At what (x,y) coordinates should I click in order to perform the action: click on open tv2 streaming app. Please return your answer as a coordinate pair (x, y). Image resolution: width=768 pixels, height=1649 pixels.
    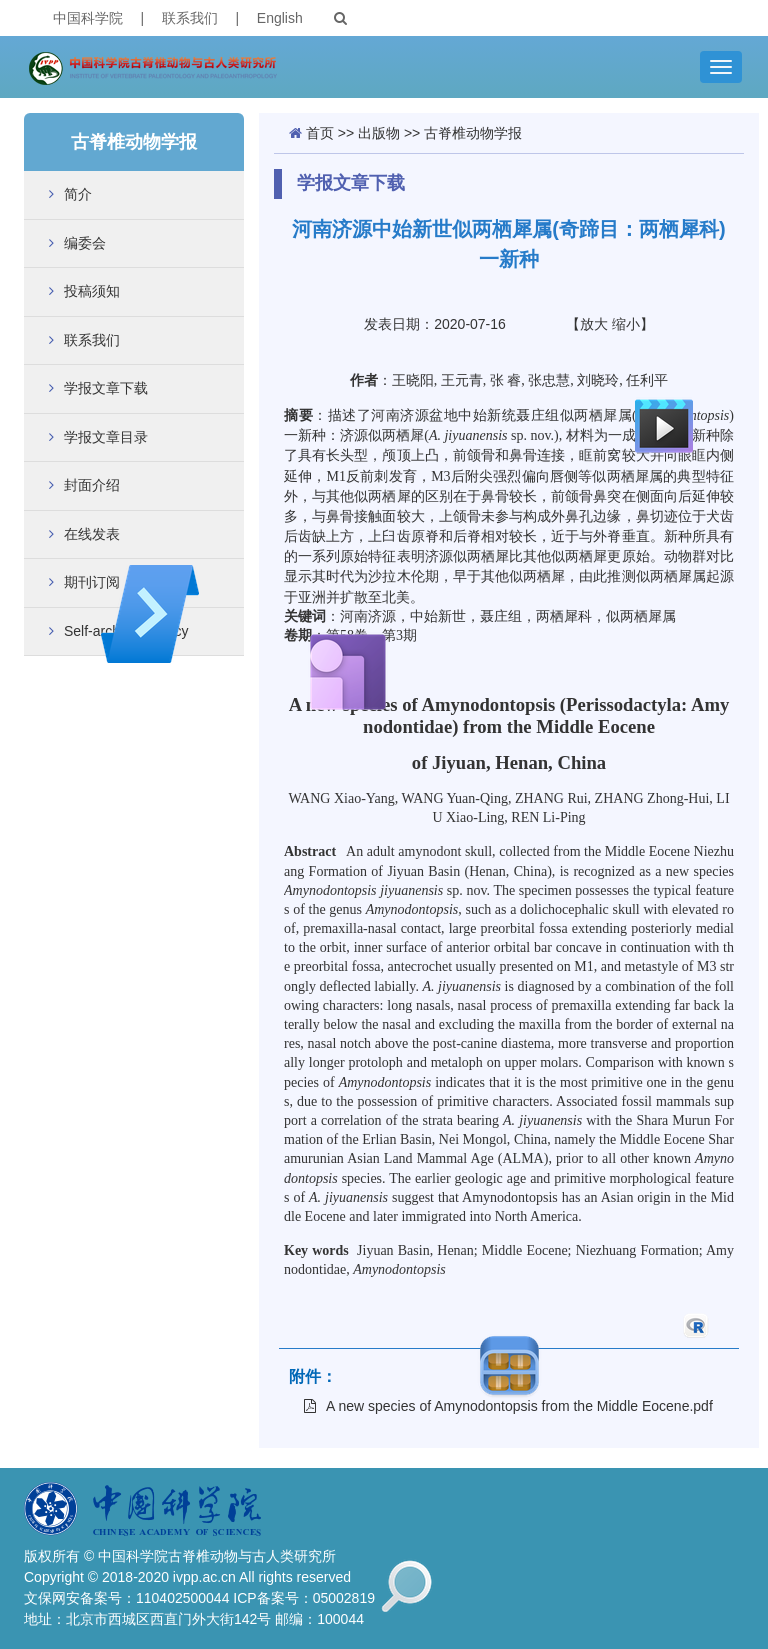
    Looking at the image, I should click on (664, 426).